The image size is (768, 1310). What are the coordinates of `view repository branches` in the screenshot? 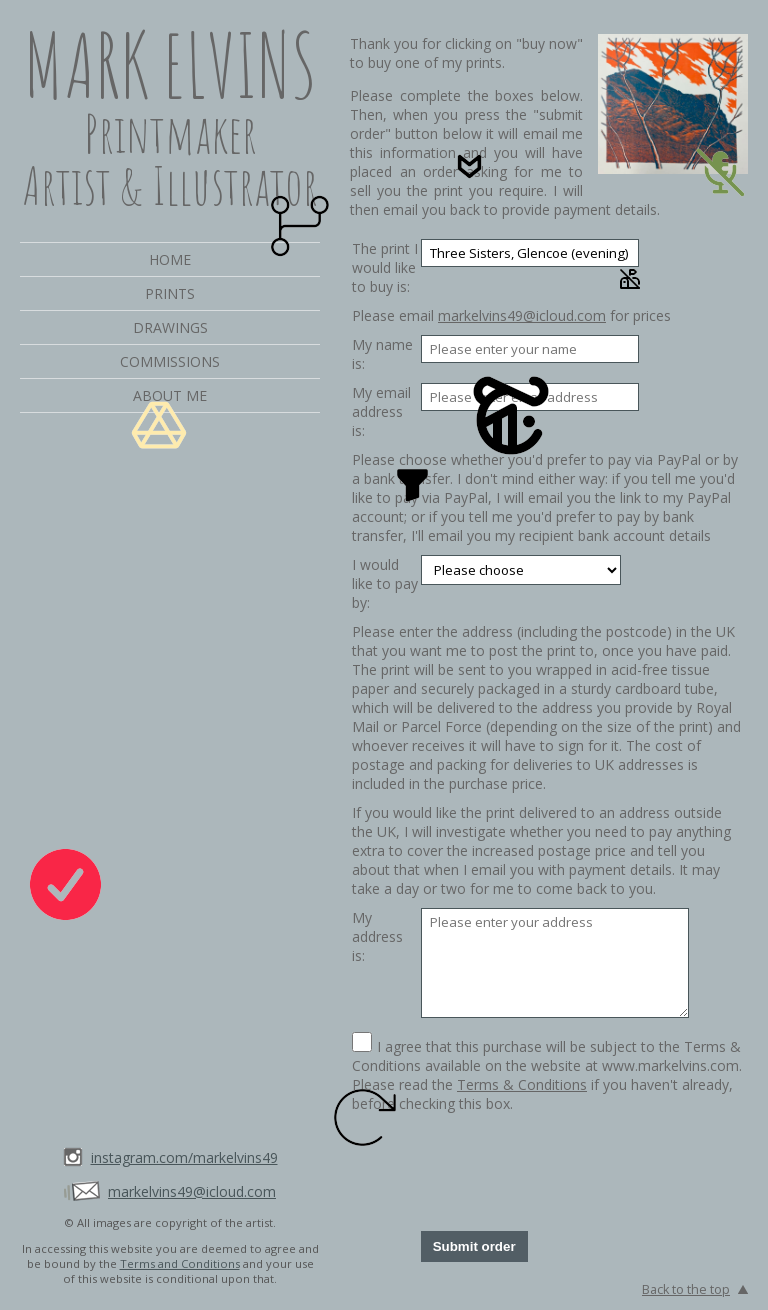 It's located at (296, 226).